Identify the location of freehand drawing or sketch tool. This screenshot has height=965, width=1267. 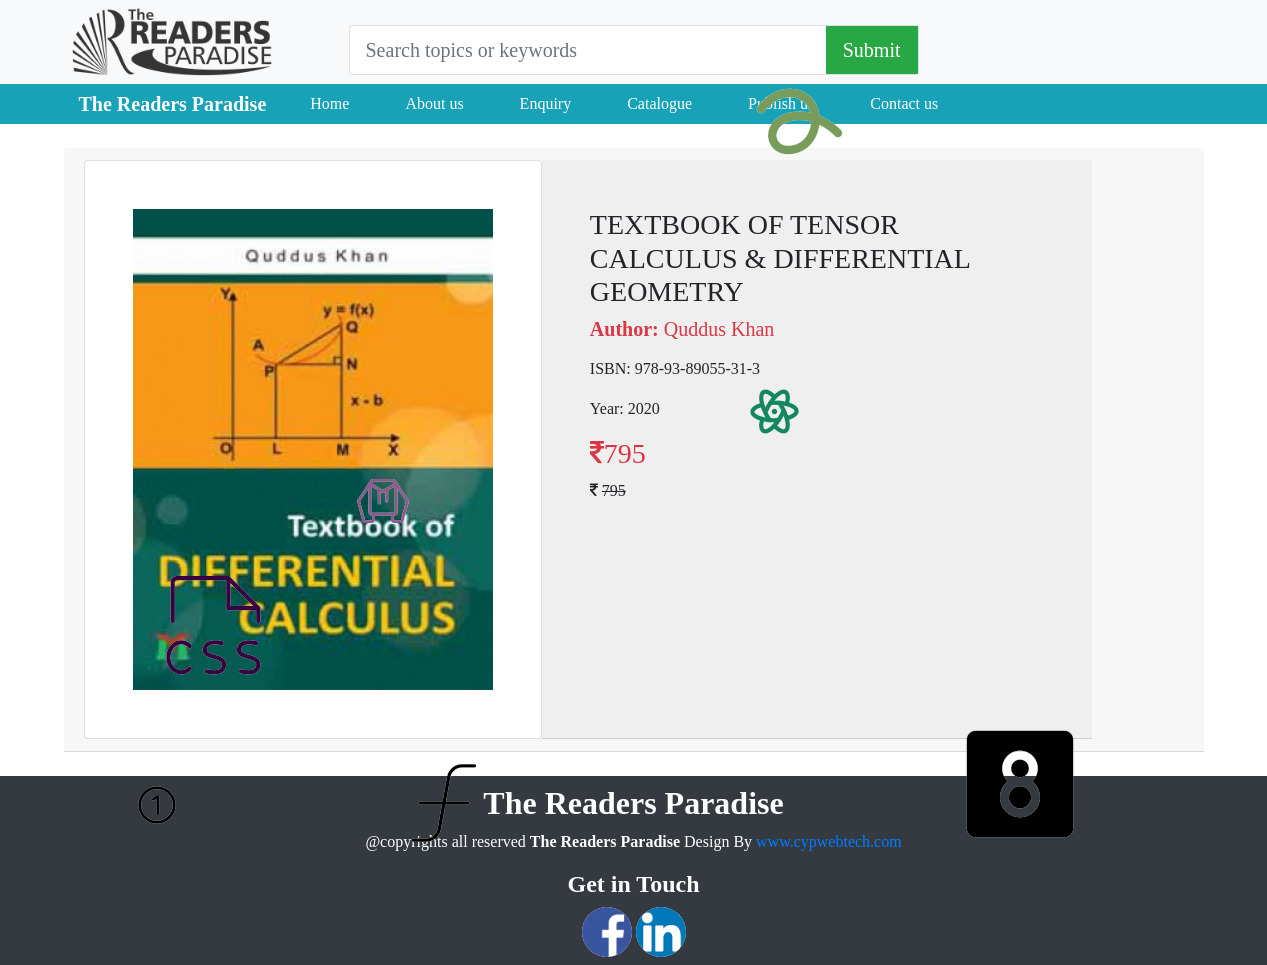
(796, 121).